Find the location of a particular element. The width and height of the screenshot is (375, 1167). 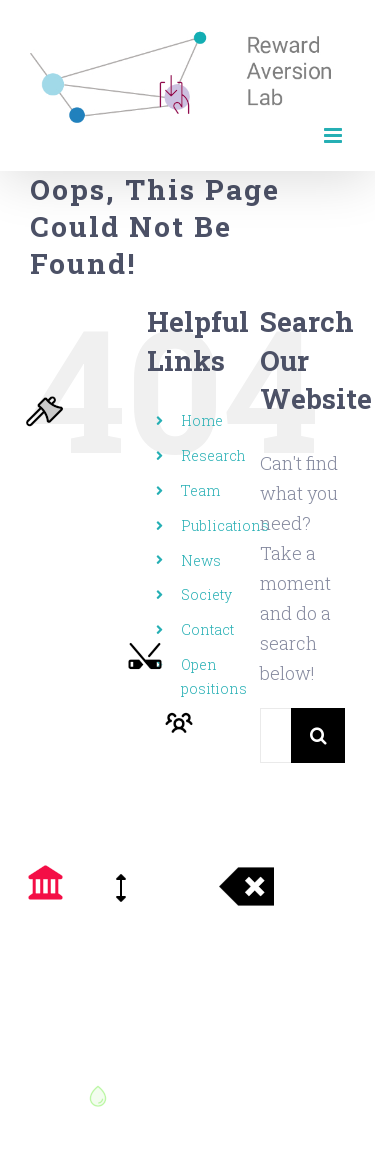

view group members or team is located at coordinates (179, 722).